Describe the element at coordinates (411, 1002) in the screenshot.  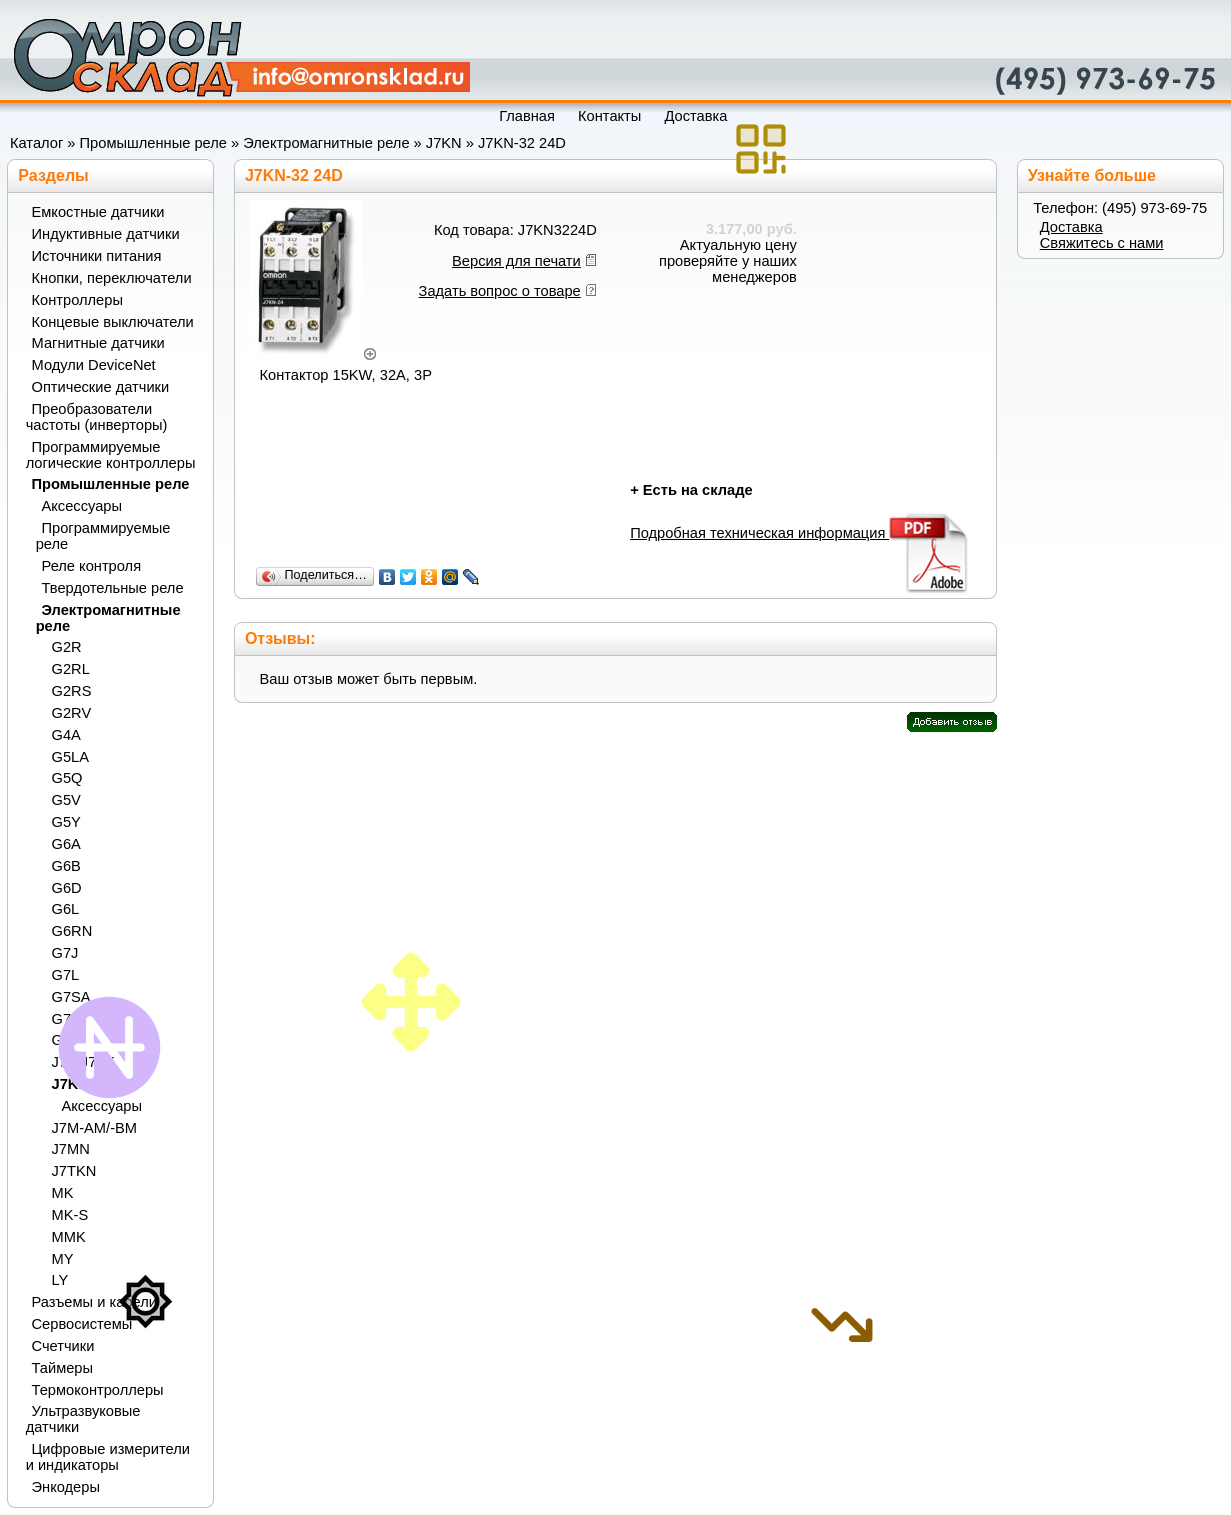
I see `move or reposition an element` at that location.